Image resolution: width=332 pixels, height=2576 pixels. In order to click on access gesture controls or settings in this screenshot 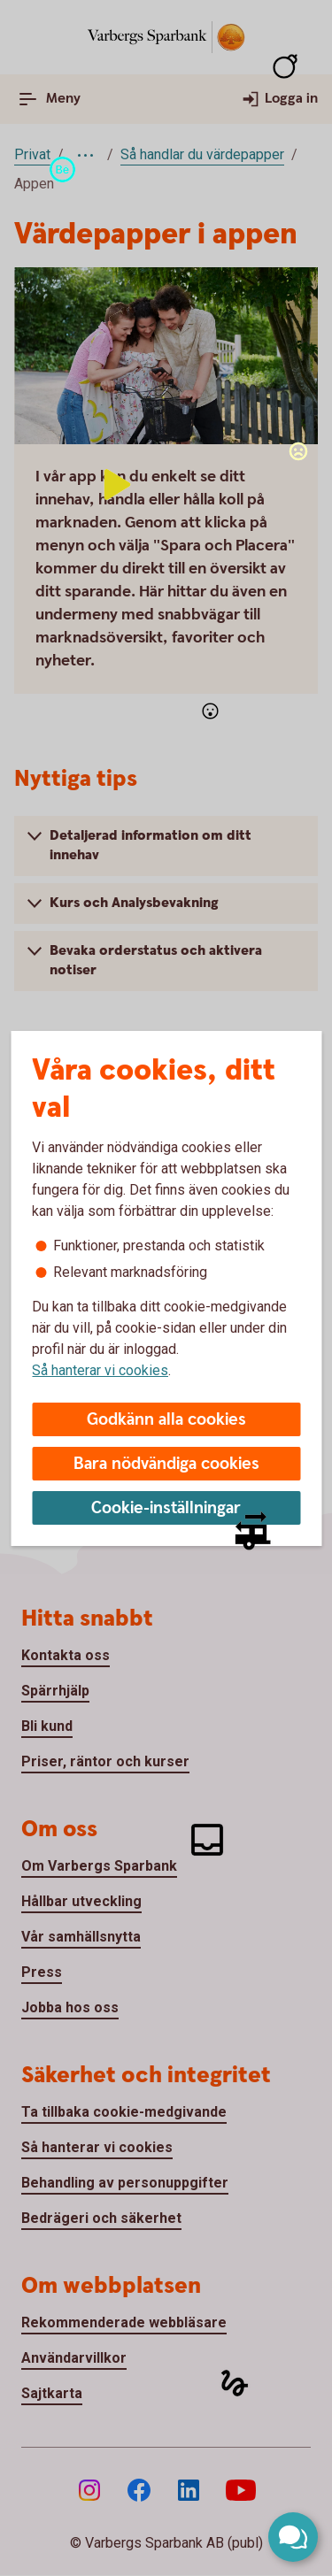, I will do `click(235, 2383)`.